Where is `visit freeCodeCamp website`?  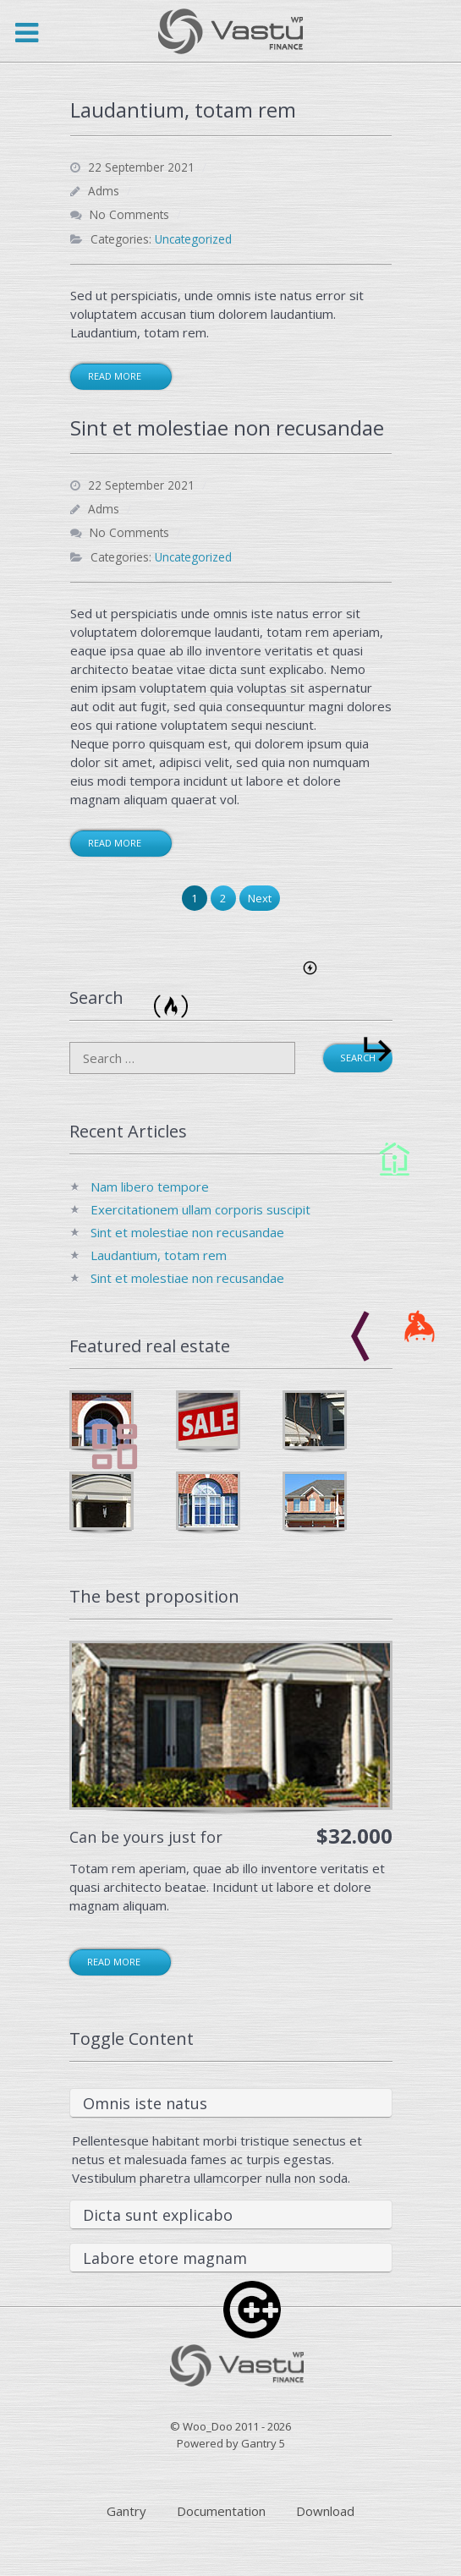
visit freeCodeCamp website is located at coordinates (171, 1006).